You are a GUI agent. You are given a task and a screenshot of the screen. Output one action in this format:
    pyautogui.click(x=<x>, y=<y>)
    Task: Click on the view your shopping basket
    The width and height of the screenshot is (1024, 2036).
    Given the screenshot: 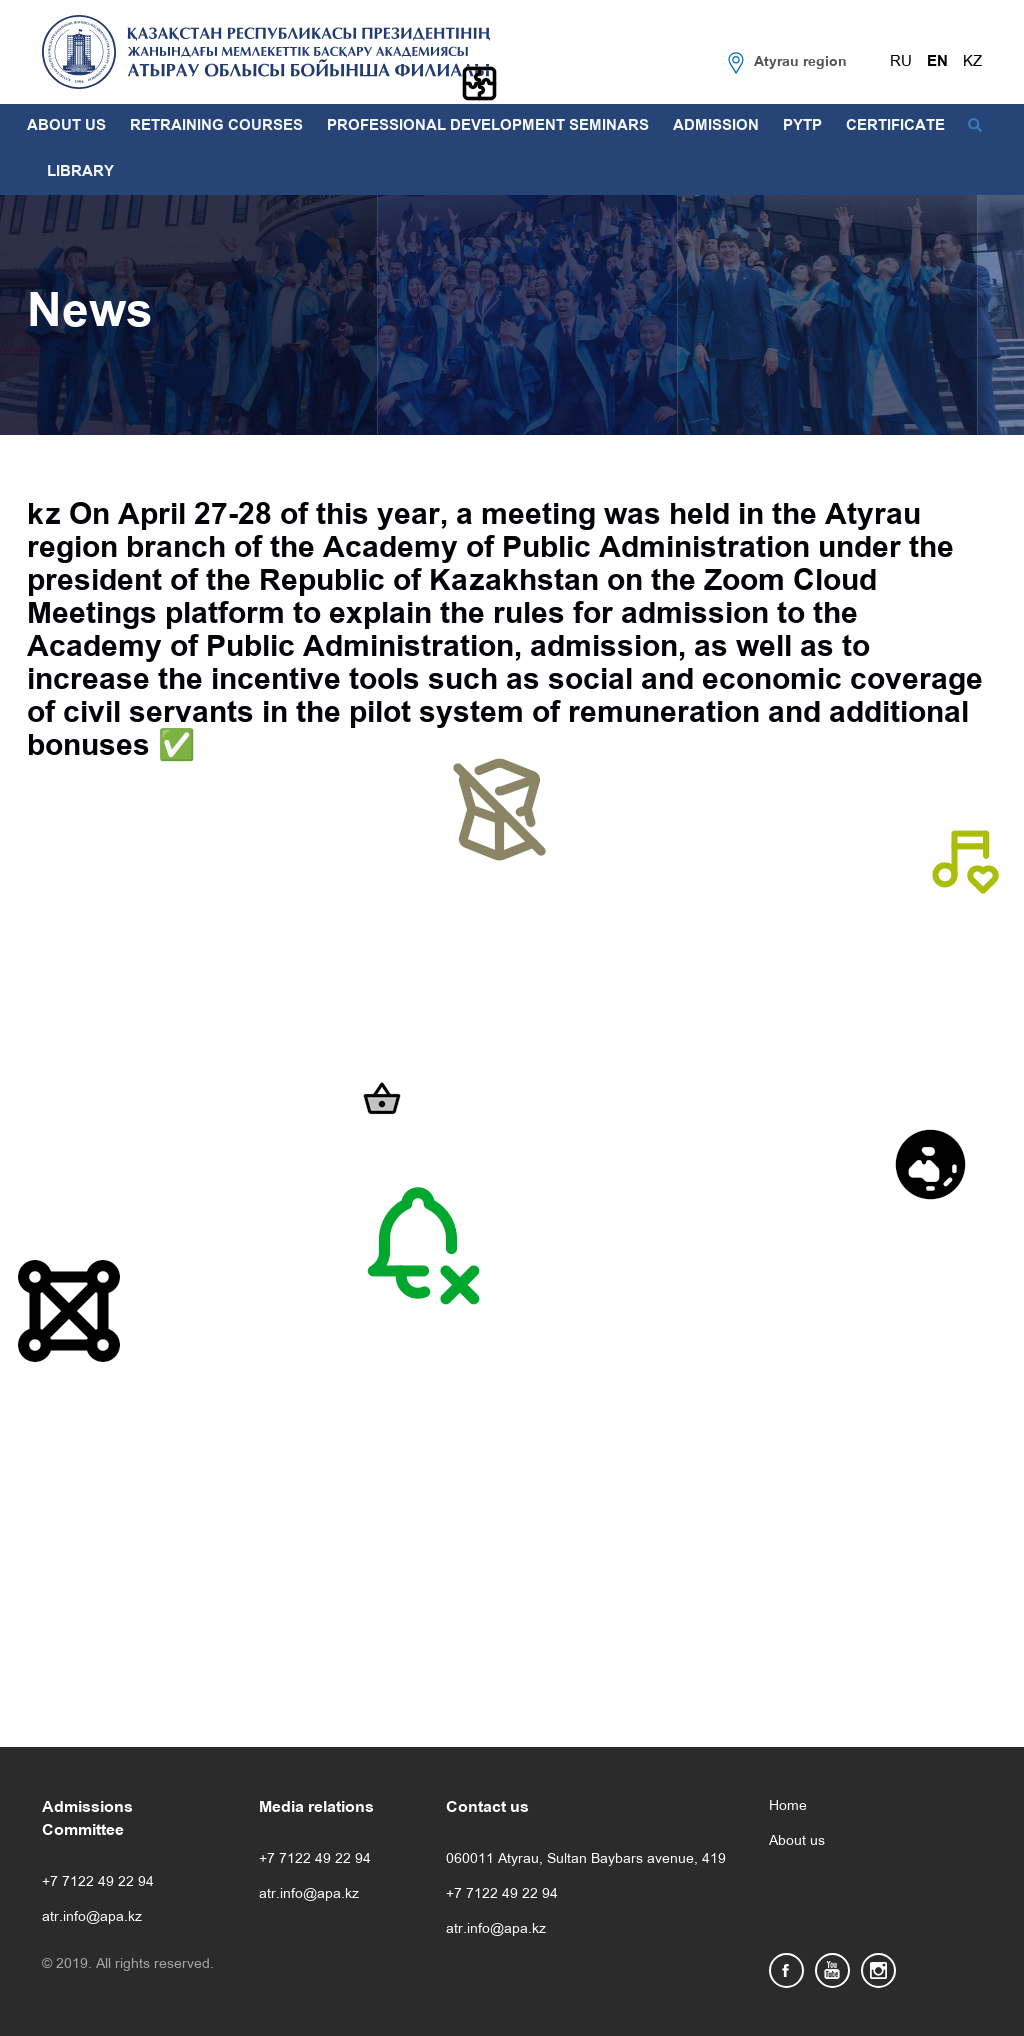 What is the action you would take?
    pyautogui.click(x=382, y=1099)
    